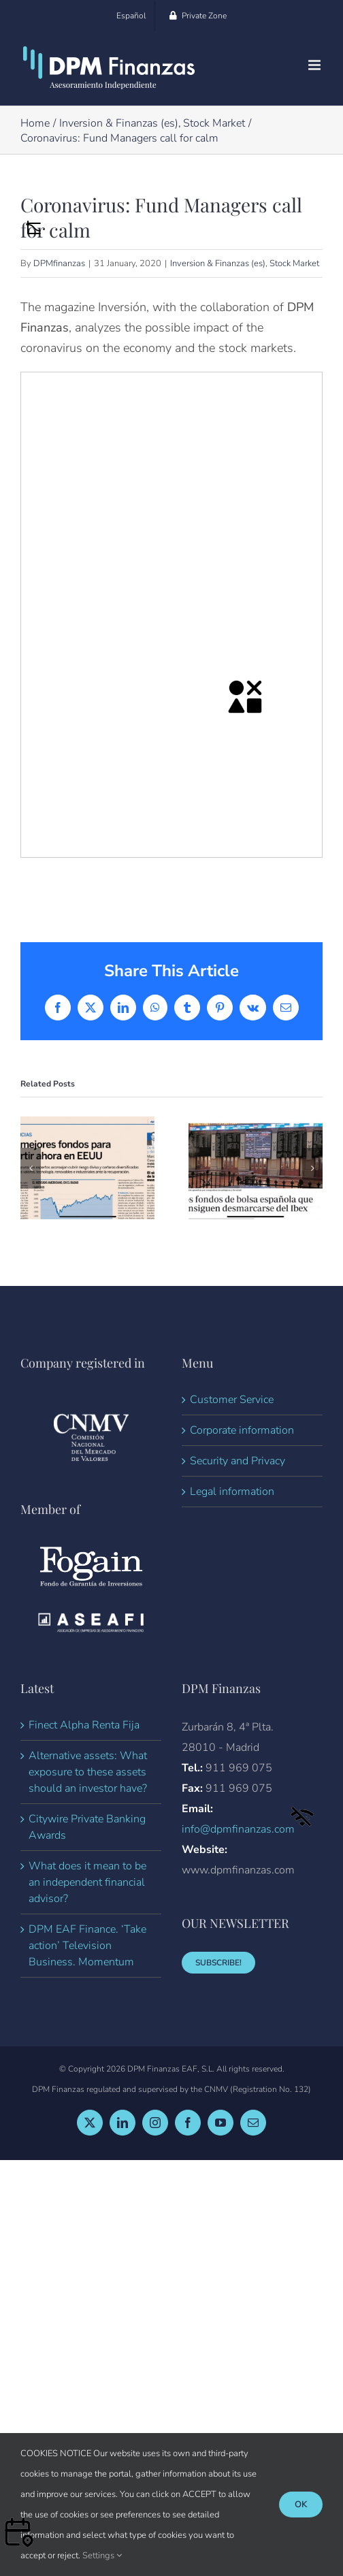 The height and width of the screenshot is (2576, 343). Describe the element at coordinates (34, 227) in the screenshot. I see `view sankey diagram or flow chart` at that location.